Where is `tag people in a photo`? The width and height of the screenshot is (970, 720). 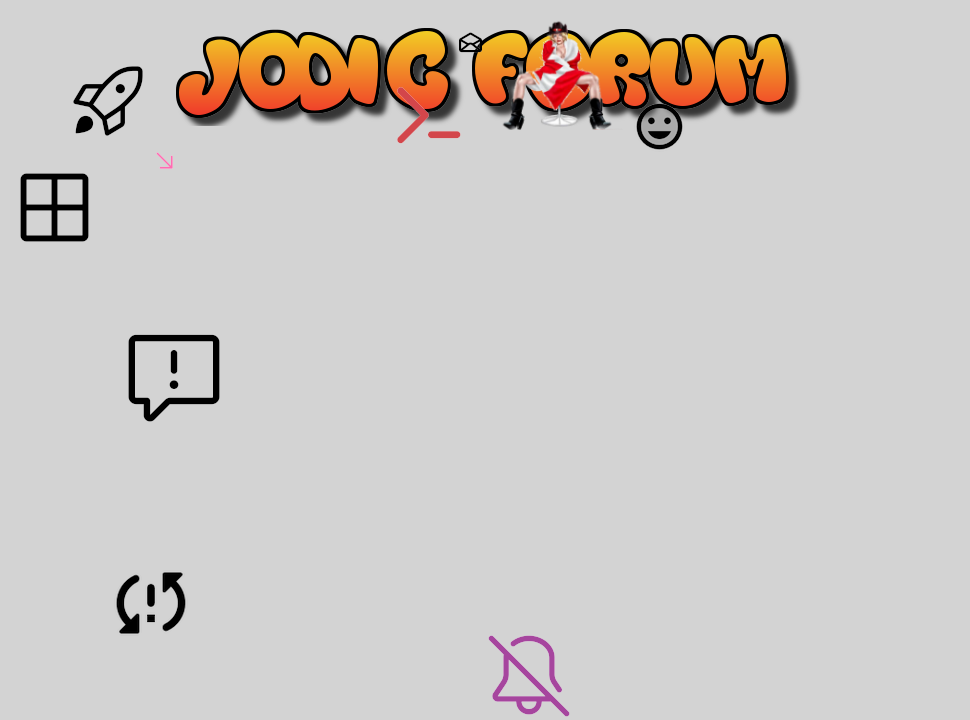 tag people in a photo is located at coordinates (659, 126).